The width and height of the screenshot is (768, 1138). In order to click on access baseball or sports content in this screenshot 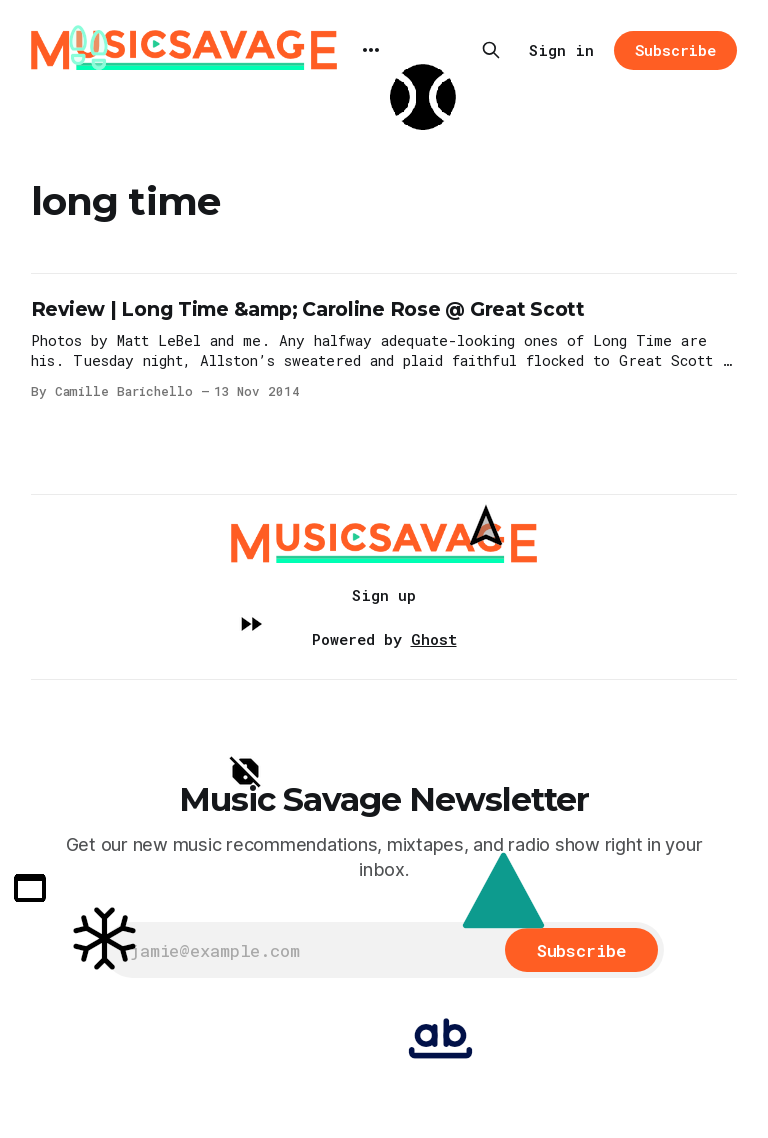, I will do `click(423, 97)`.